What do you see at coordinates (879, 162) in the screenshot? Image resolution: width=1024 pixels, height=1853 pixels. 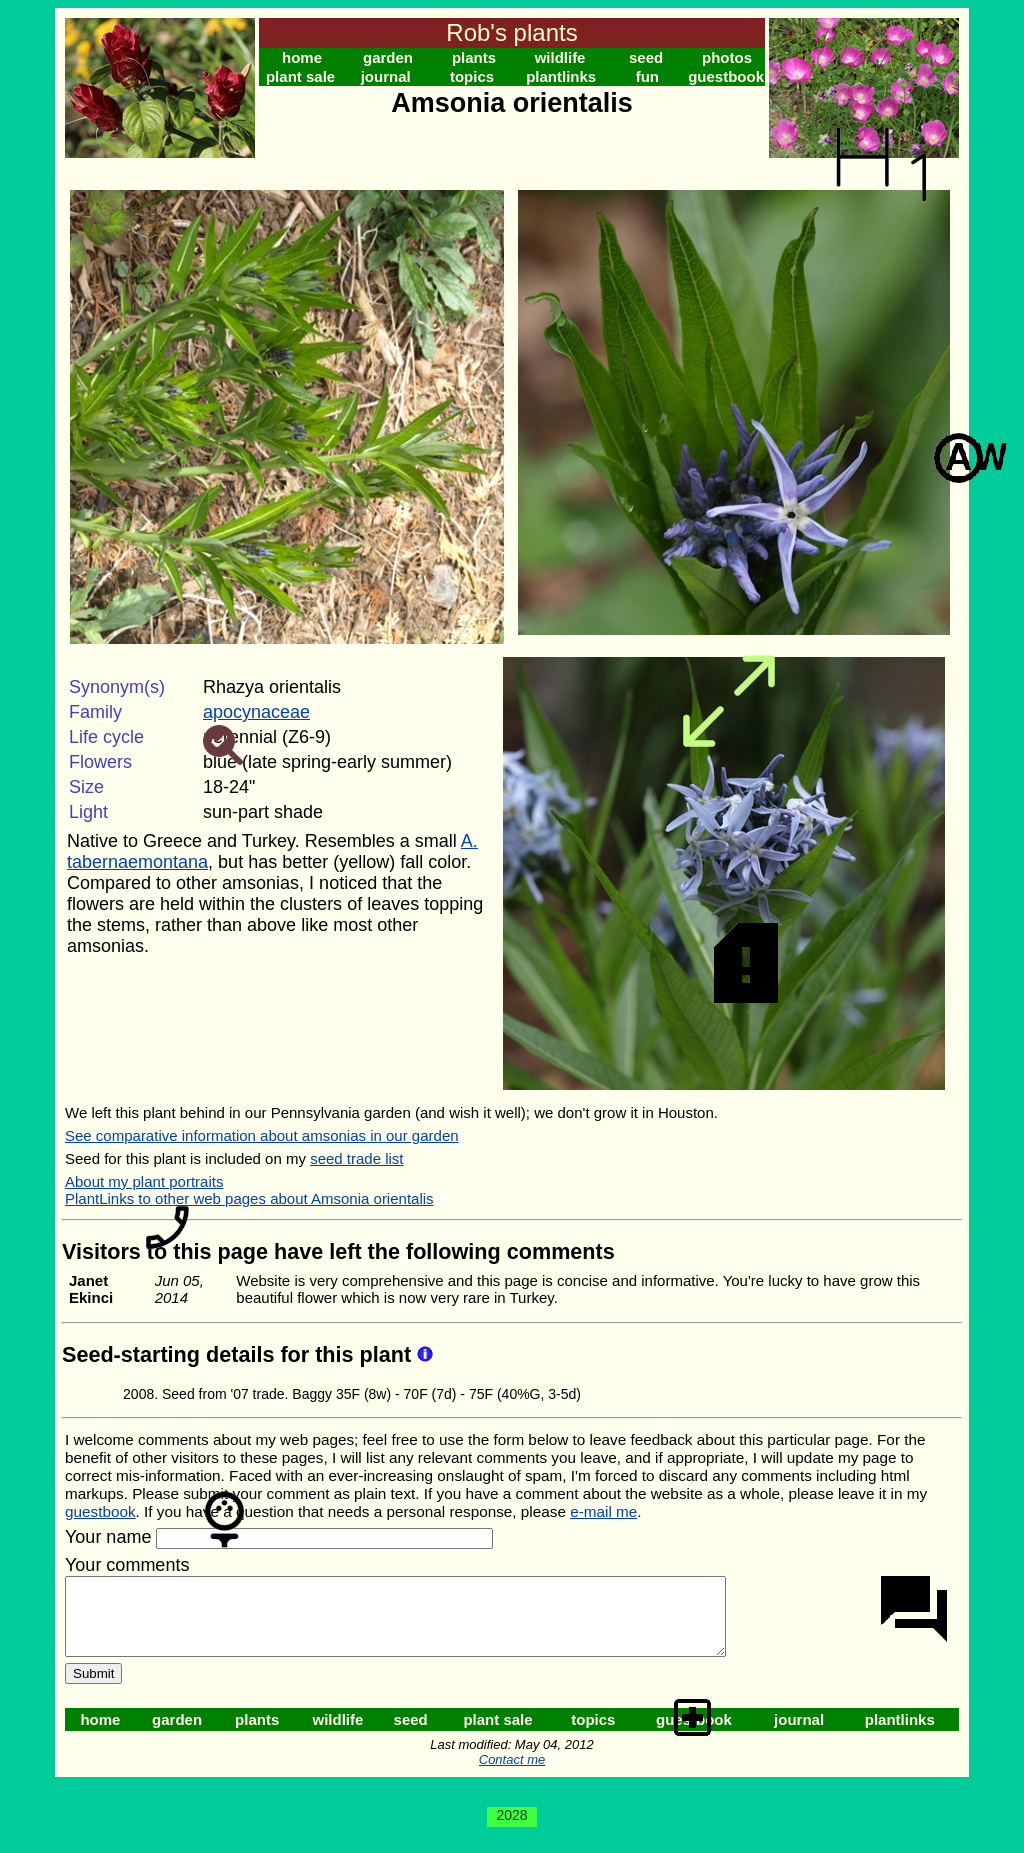 I see `format text as heading level 1` at bounding box center [879, 162].